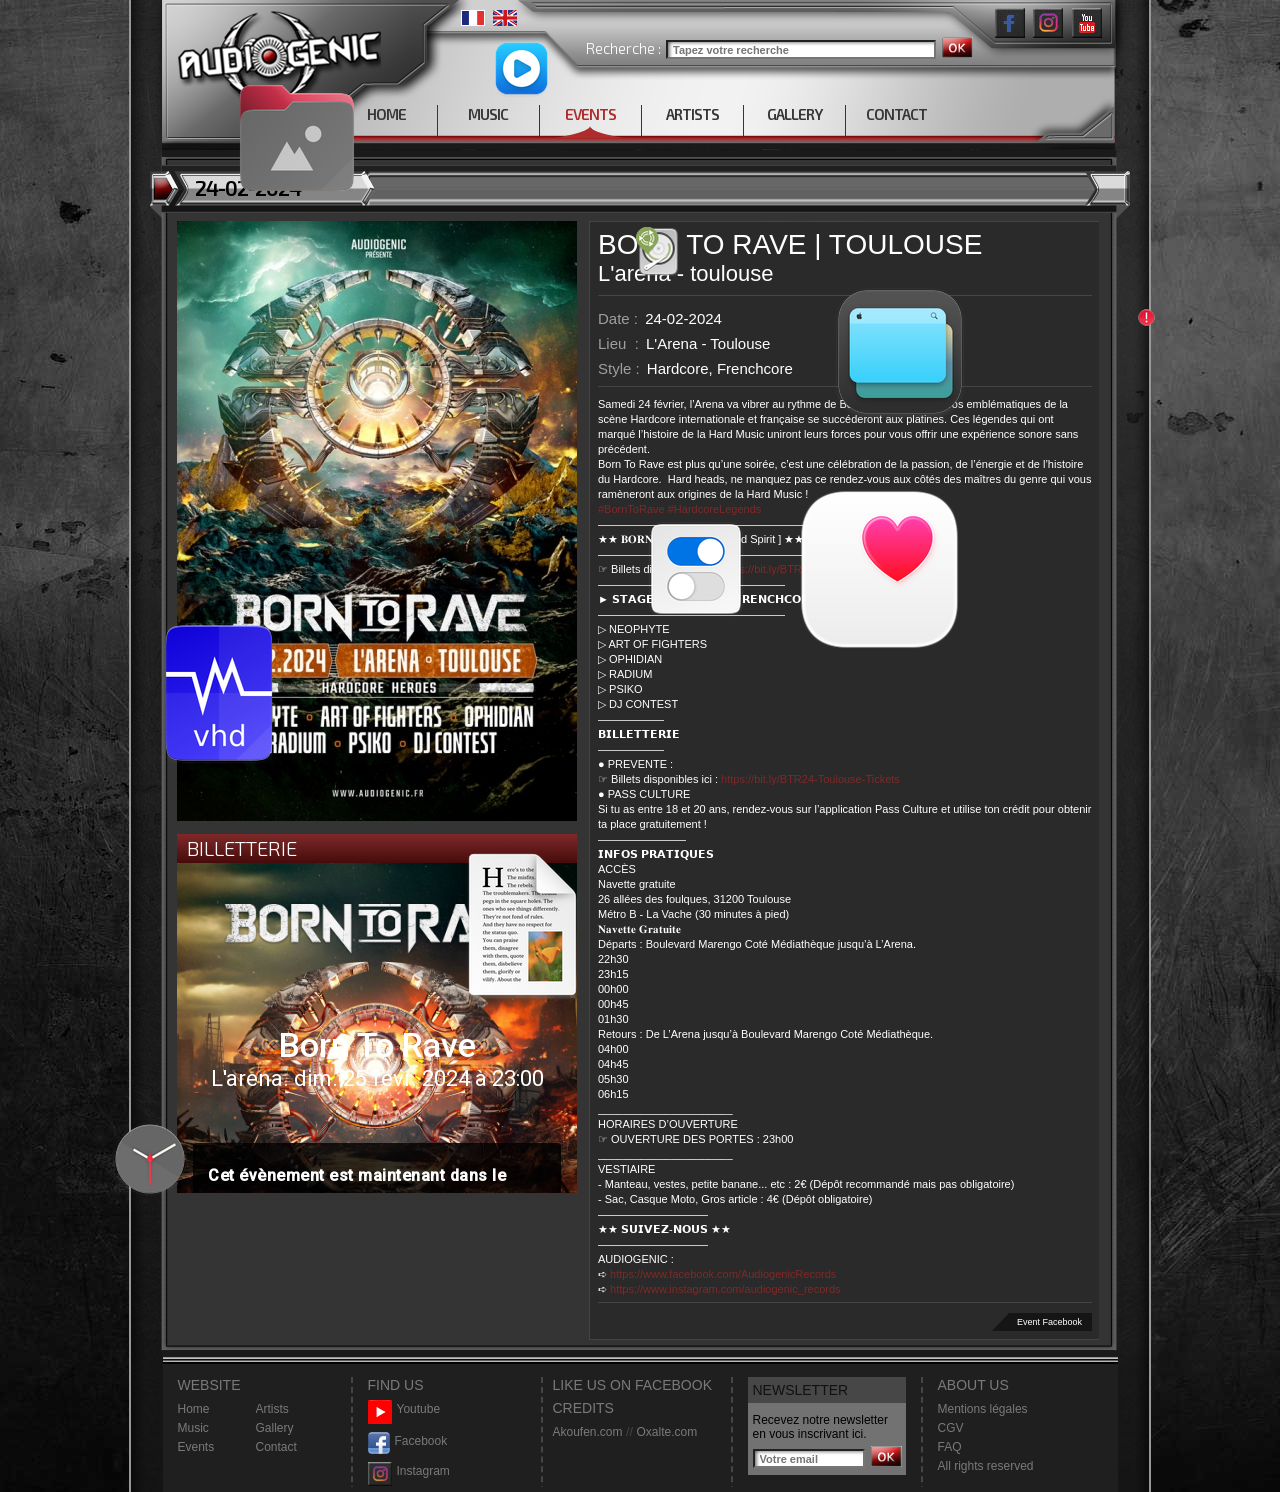 The image size is (1280, 1492). Describe the element at coordinates (219, 693) in the screenshot. I see `virtualbox virtual hard disk file` at that location.